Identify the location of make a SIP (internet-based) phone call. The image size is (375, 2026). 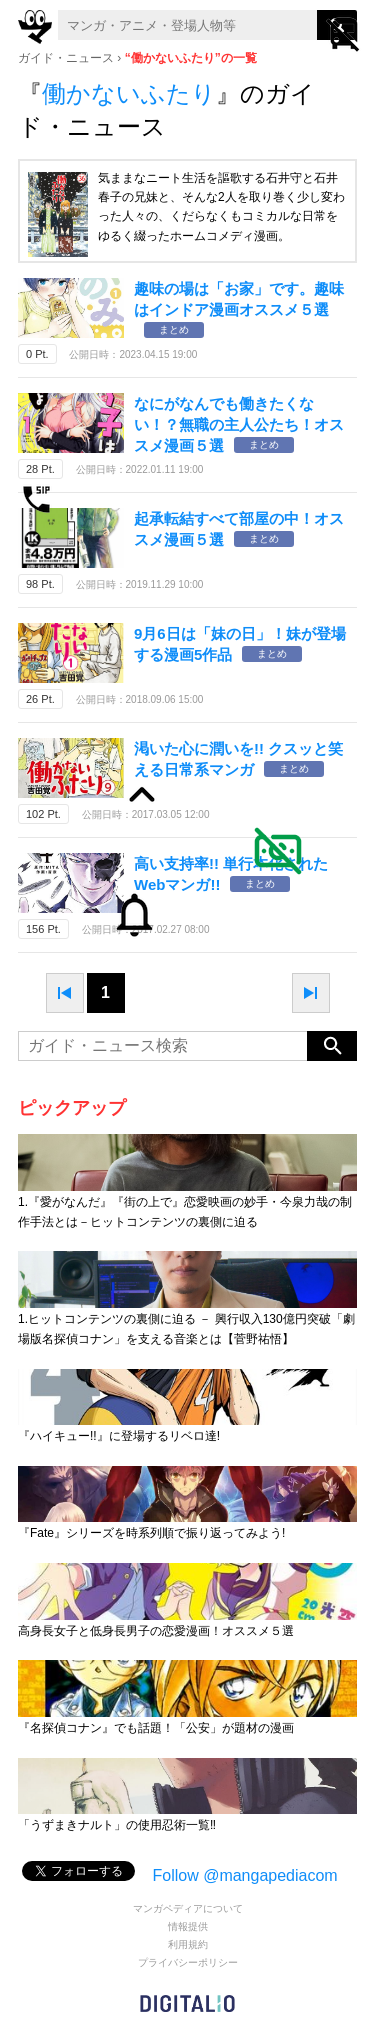
(36, 499).